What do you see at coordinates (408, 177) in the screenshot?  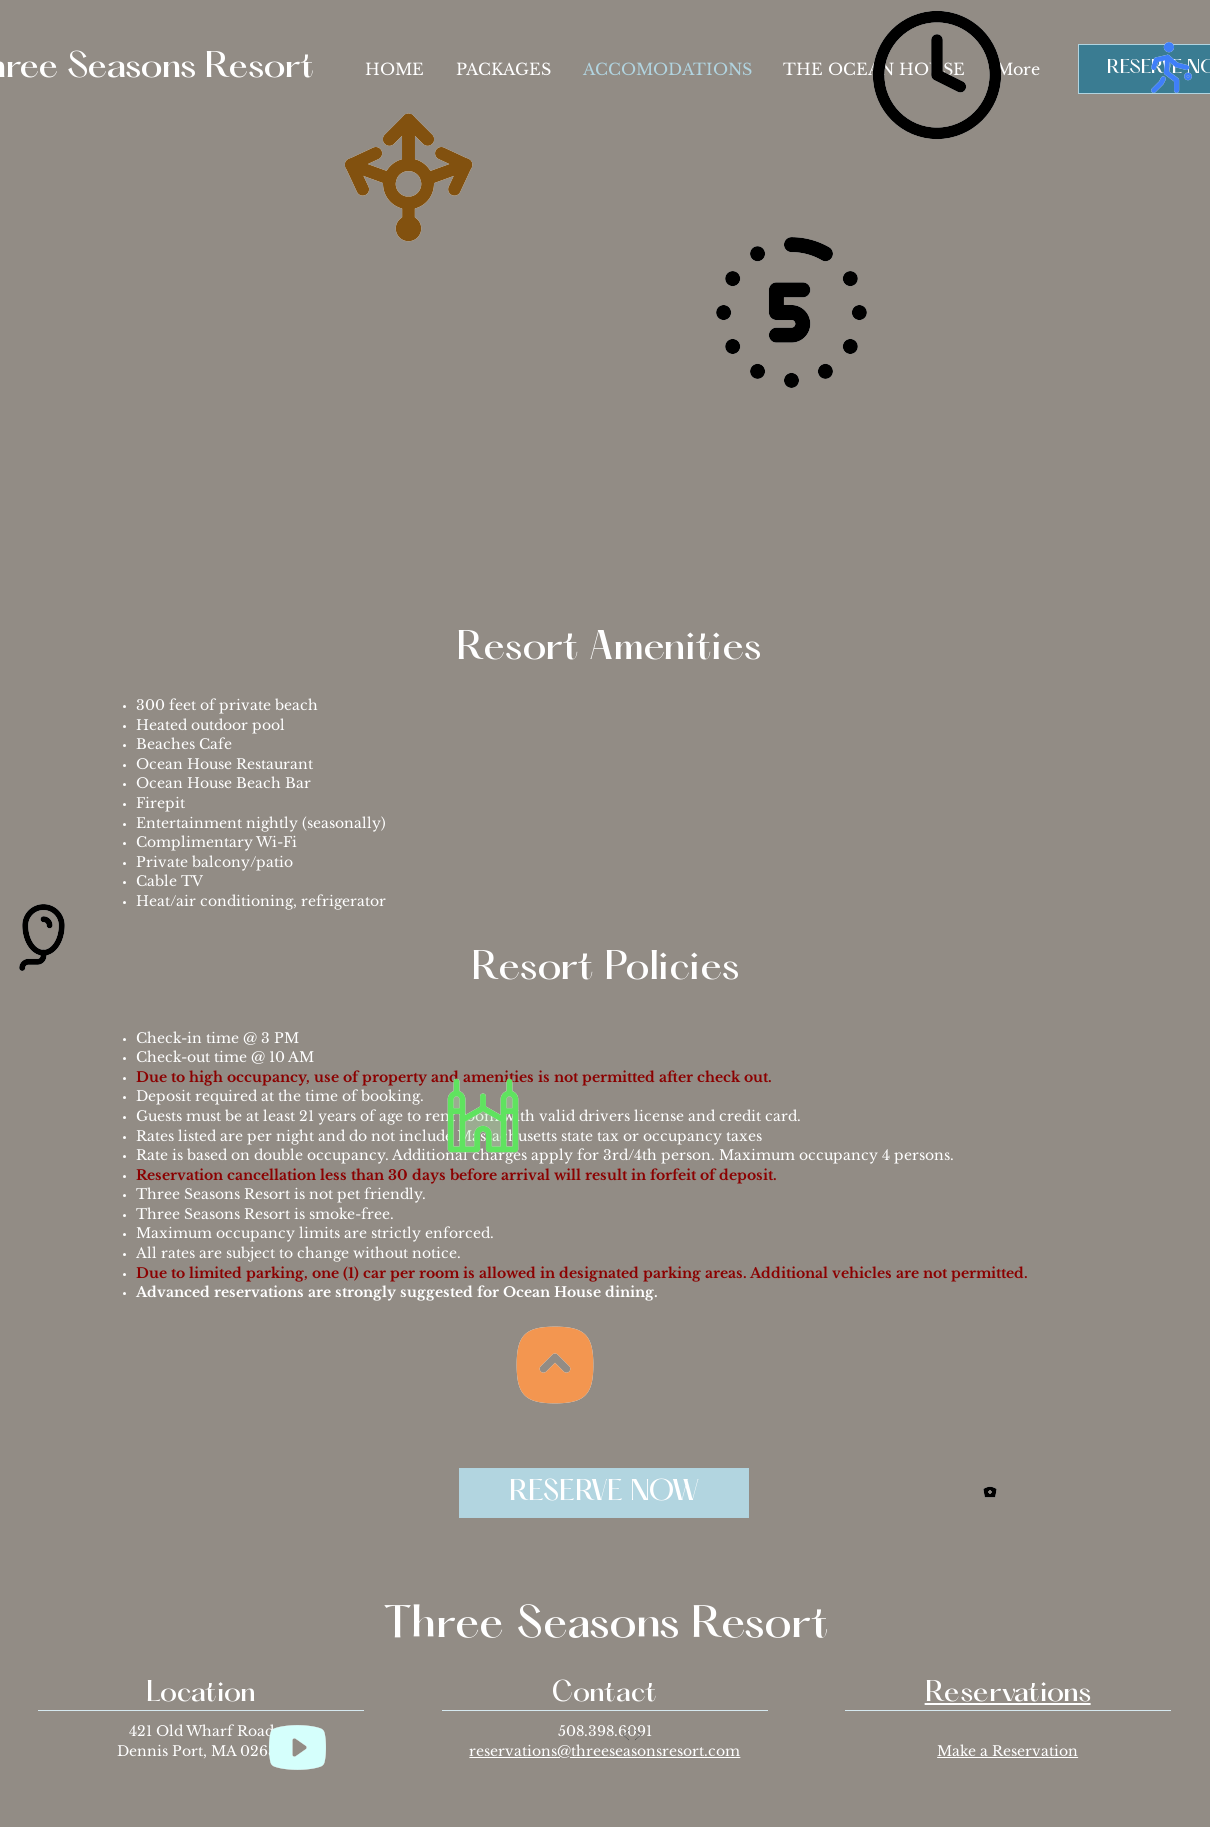 I see `configure load balancer settings` at bounding box center [408, 177].